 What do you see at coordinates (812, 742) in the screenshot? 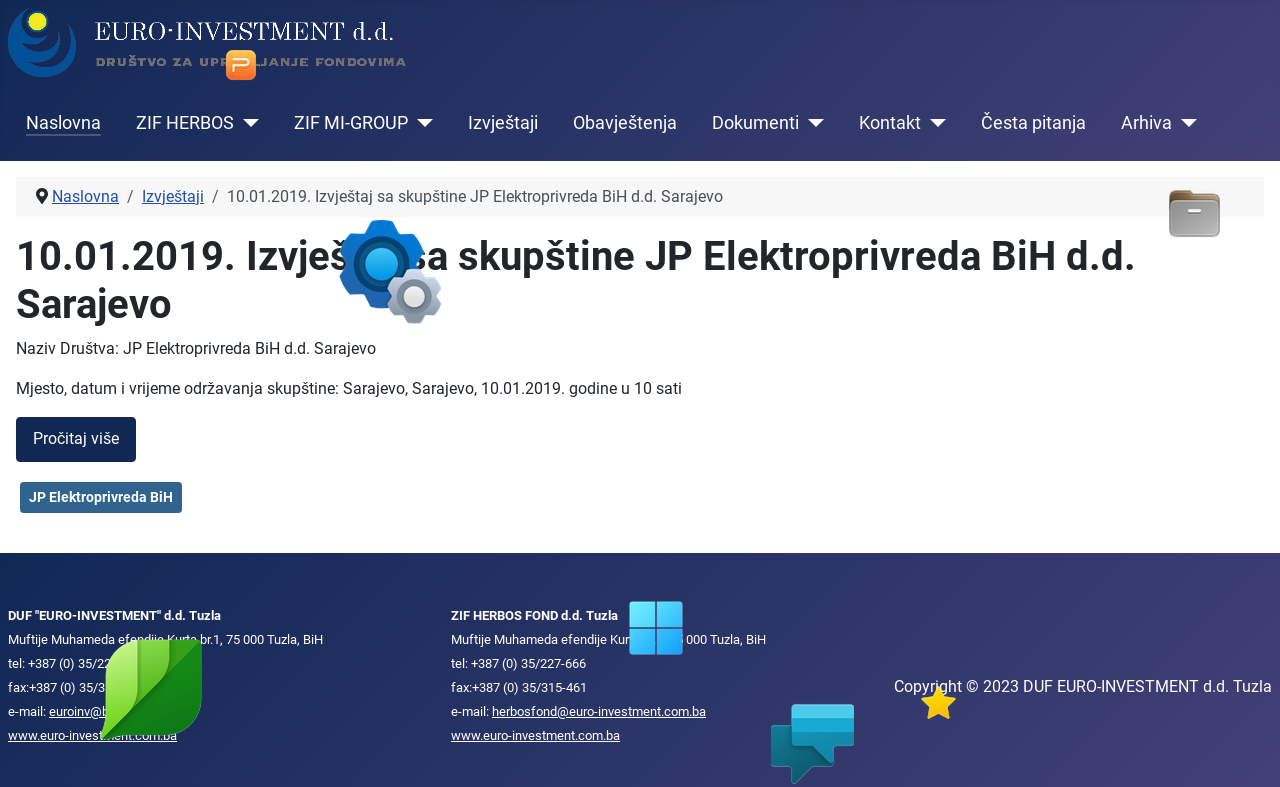
I see `open the virtual agents app` at bounding box center [812, 742].